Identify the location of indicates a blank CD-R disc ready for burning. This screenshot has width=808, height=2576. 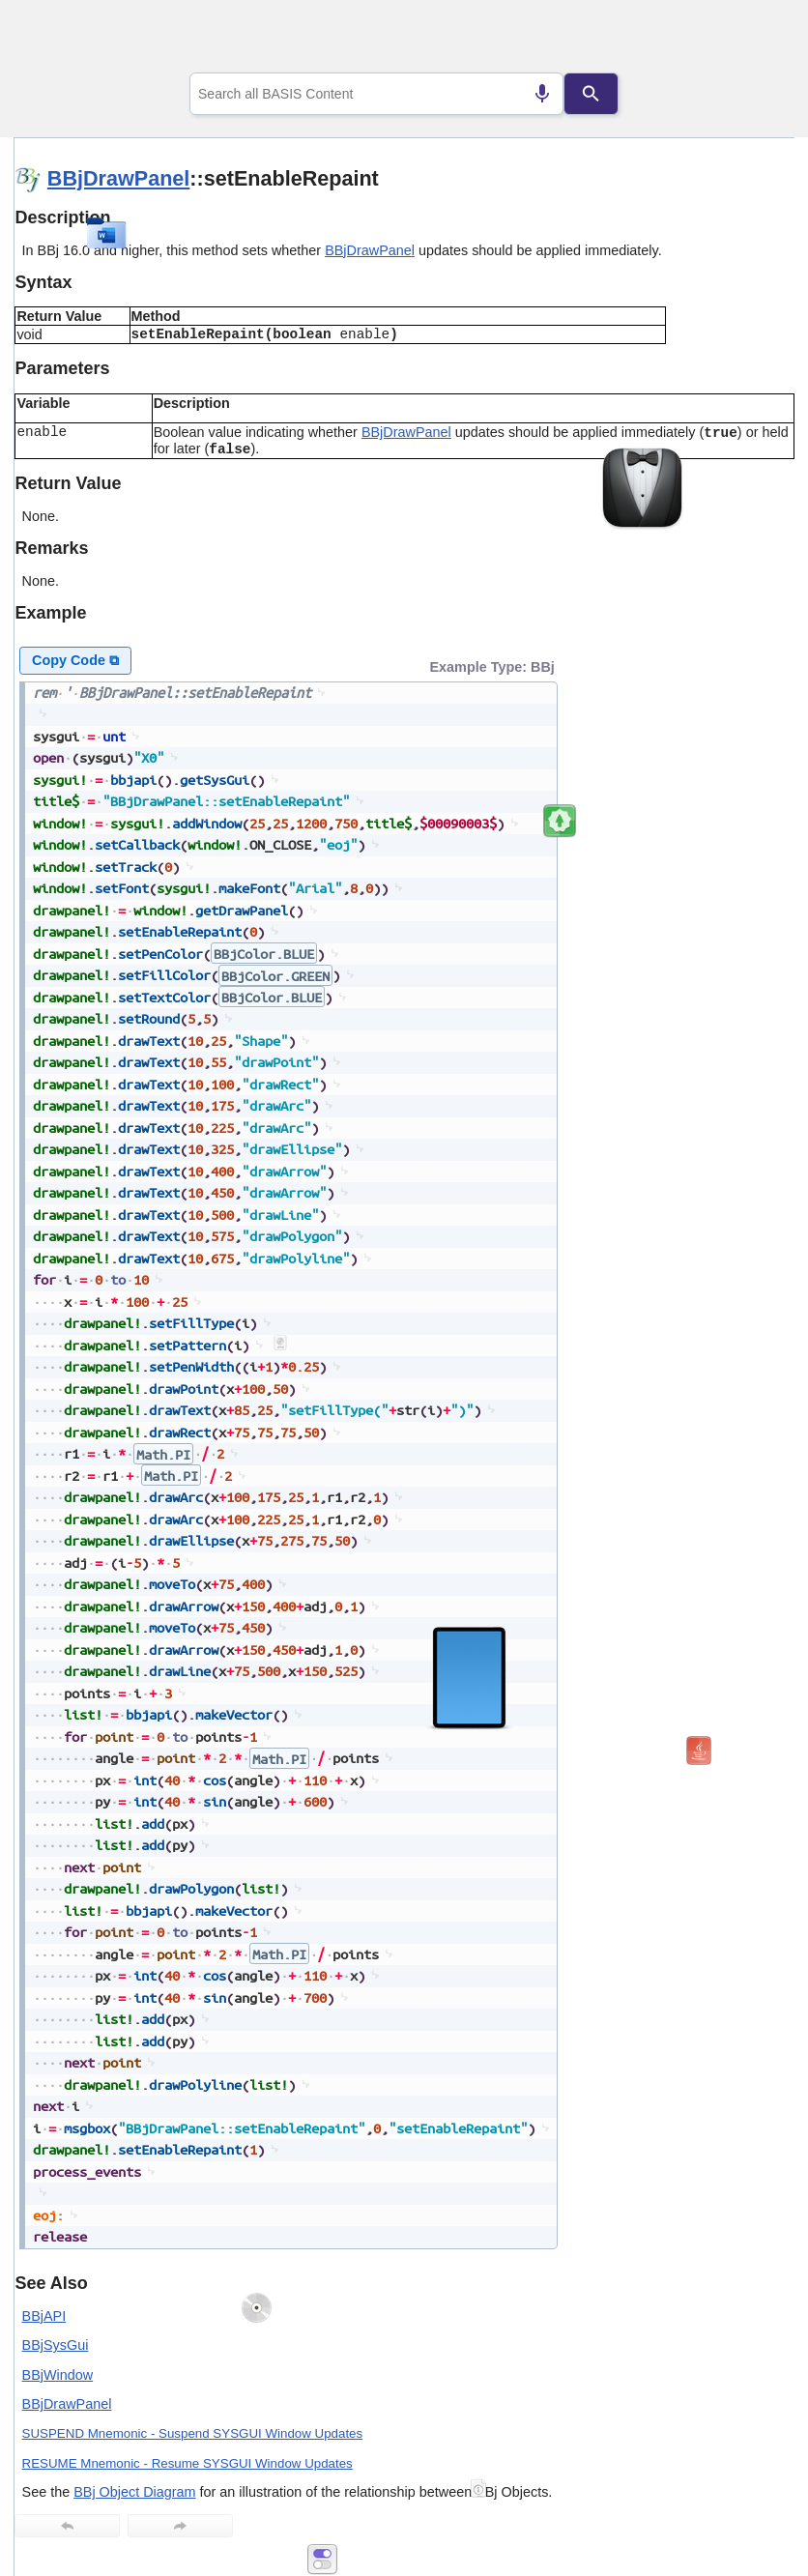
(256, 2307).